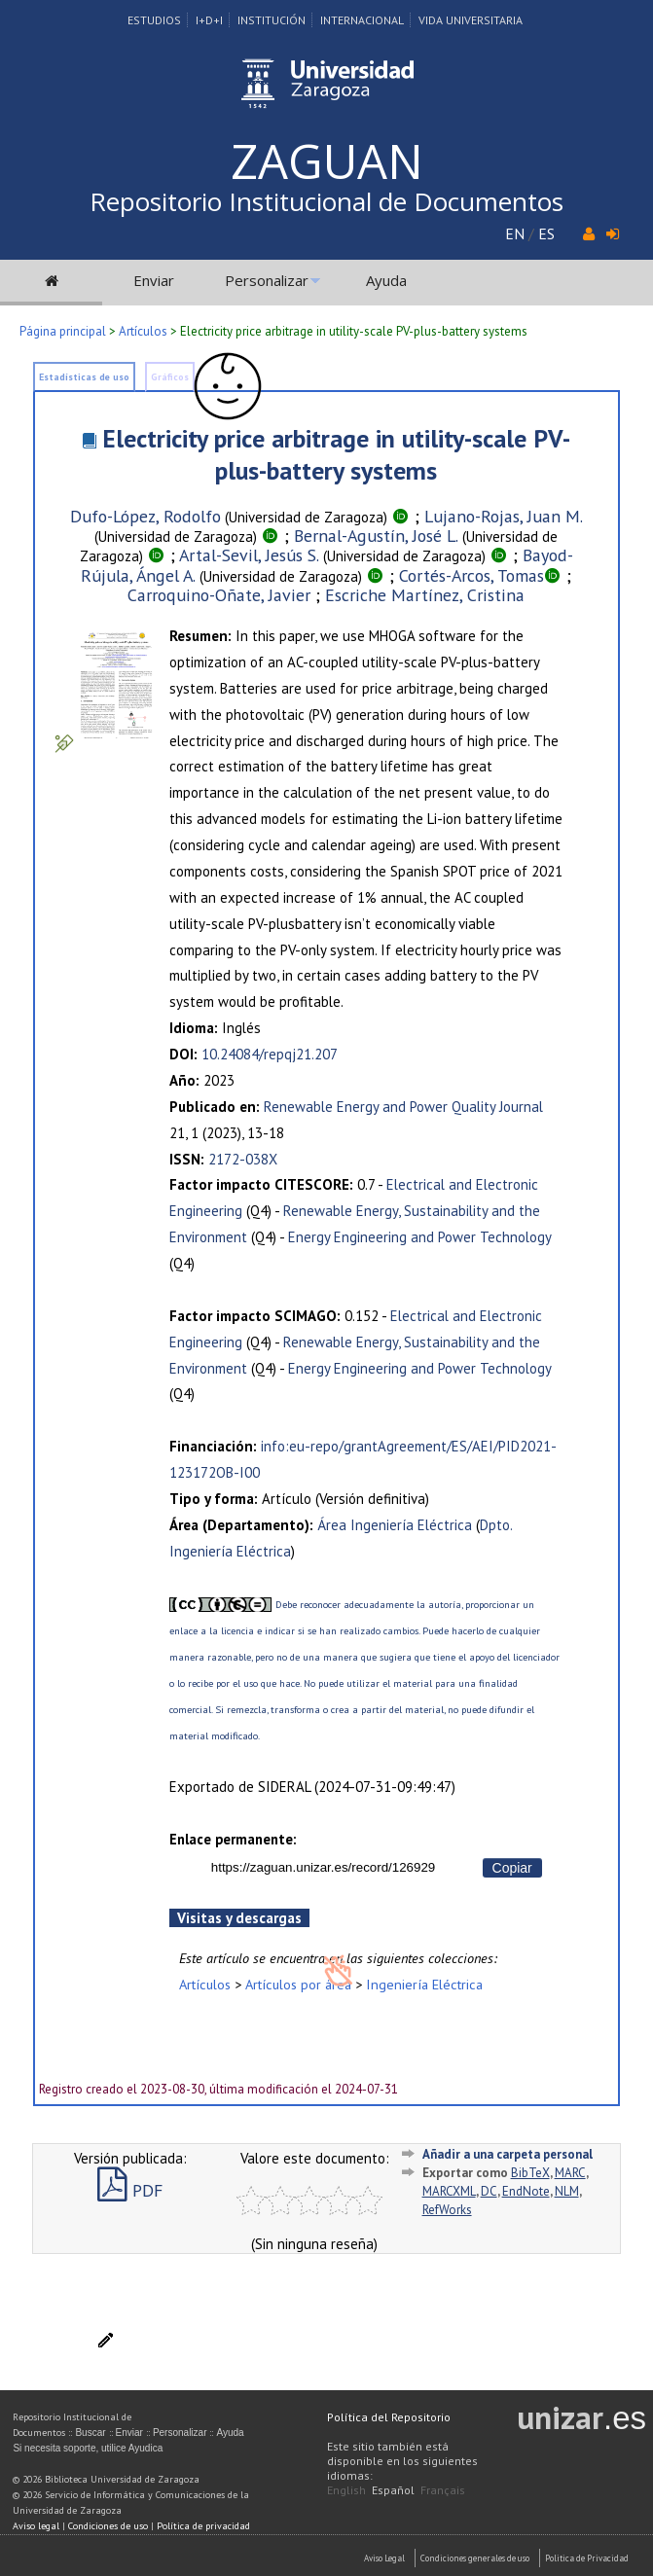 The width and height of the screenshot is (653, 2576). I want to click on access parenting or baby-related features, so click(228, 386).